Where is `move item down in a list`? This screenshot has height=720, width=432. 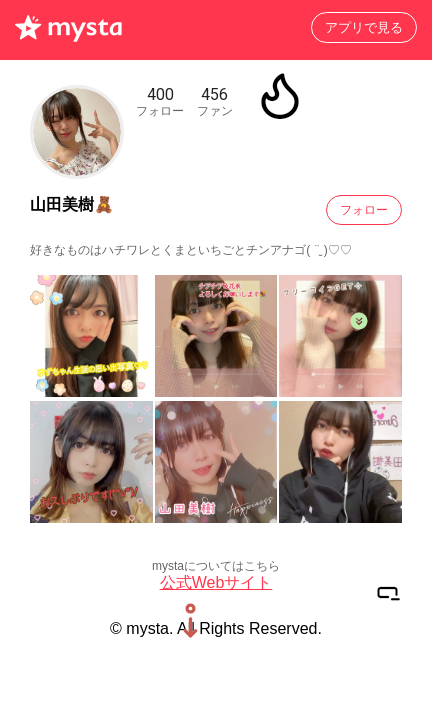 move item down in a list is located at coordinates (190, 620).